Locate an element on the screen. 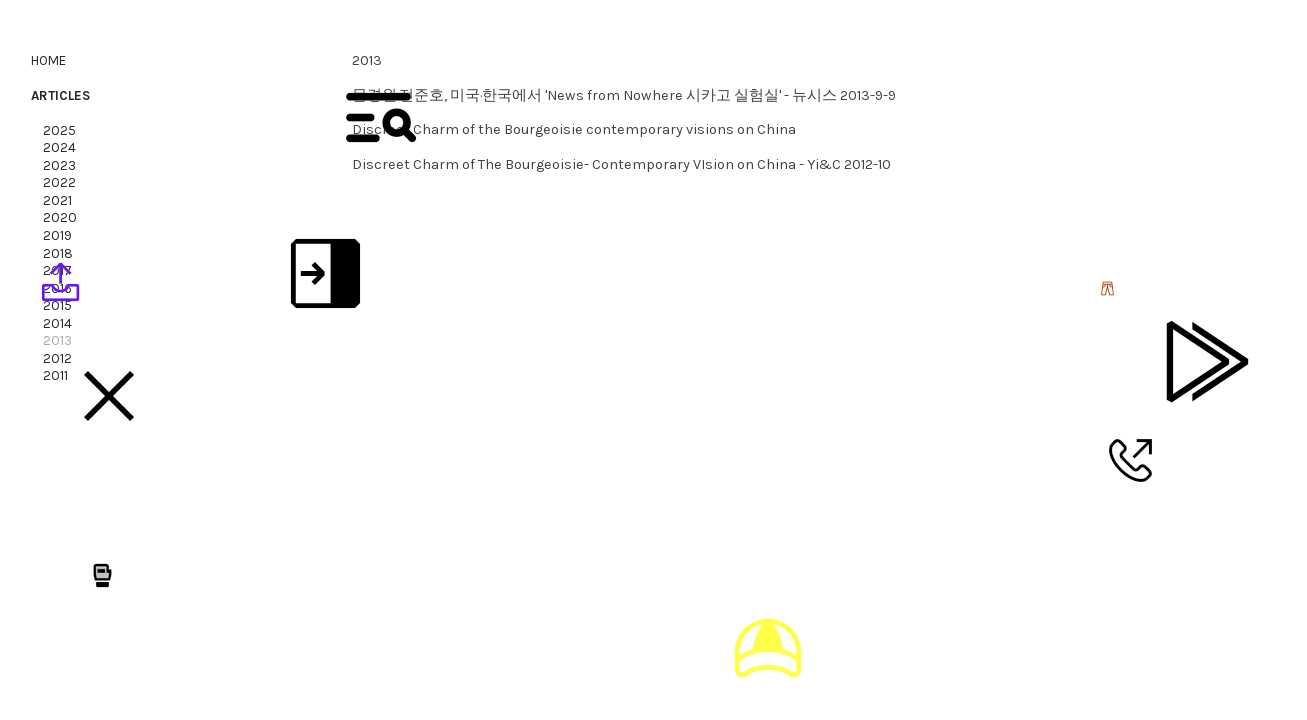 The image size is (1307, 720). run all tasks or scripts is located at coordinates (1205, 359).